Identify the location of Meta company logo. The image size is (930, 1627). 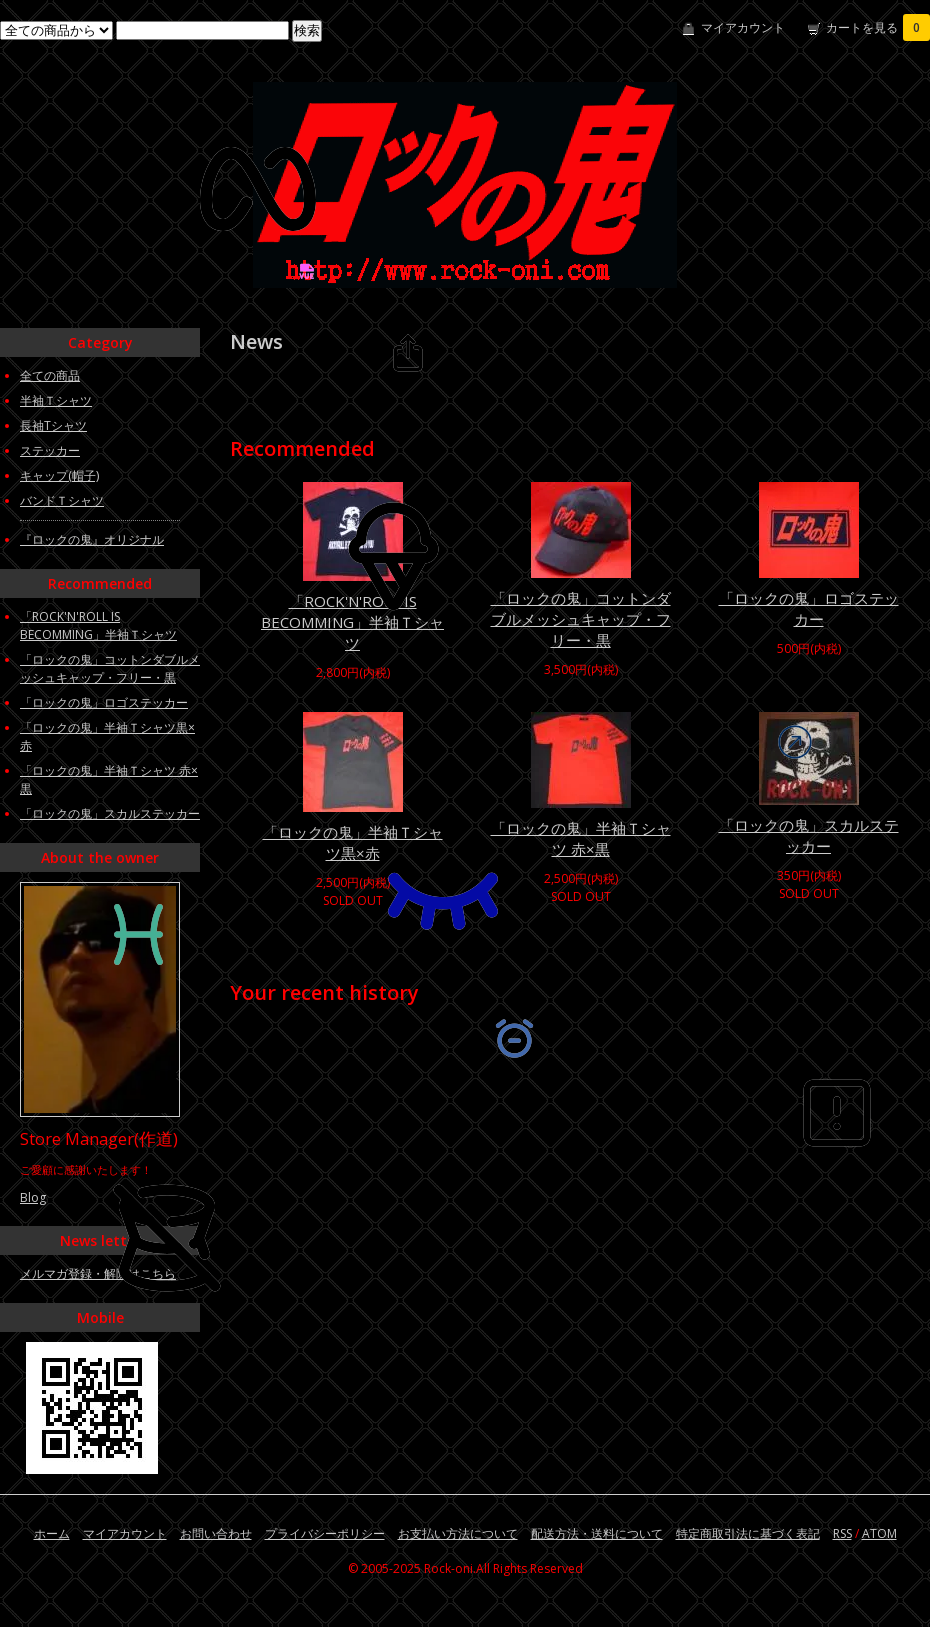
(258, 189).